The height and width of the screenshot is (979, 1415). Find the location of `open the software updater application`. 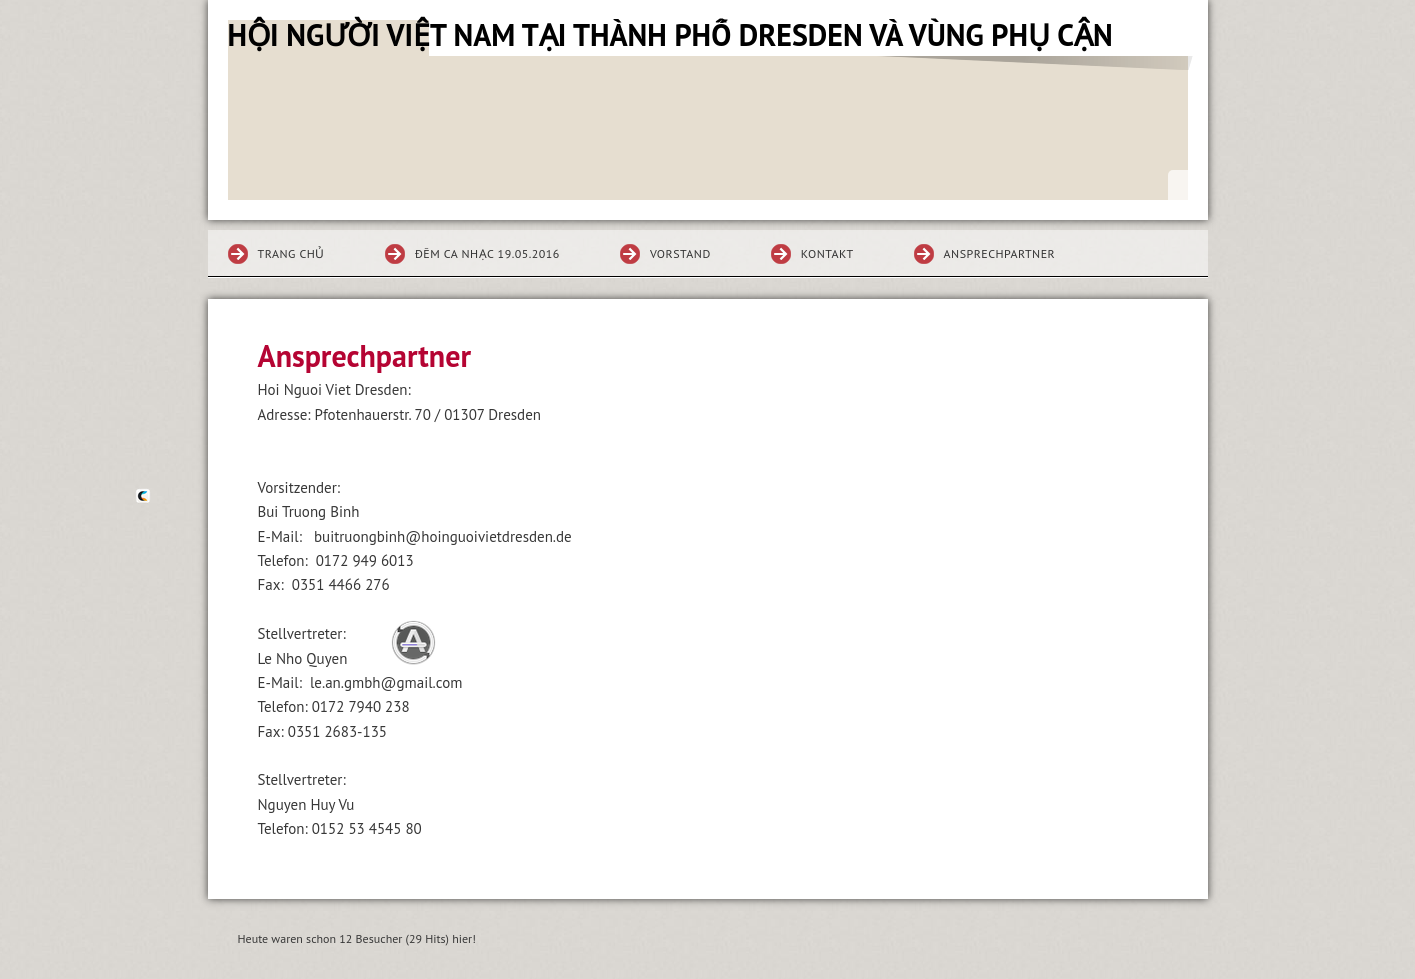

open the software updater application is located at coordinates (413, 642).